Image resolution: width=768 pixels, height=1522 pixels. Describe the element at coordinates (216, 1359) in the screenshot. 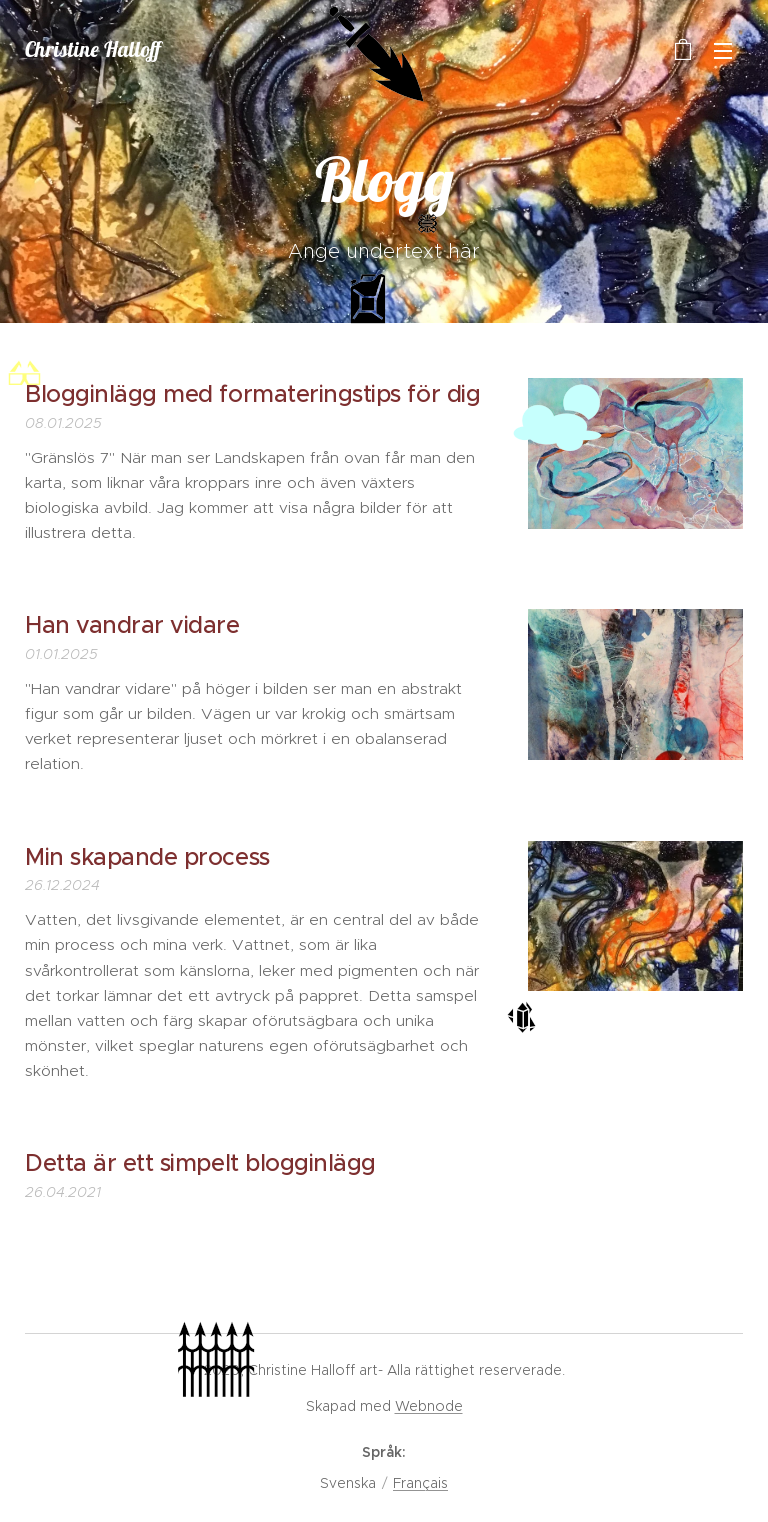

I see `set up defensive barriers in-game` at that location.